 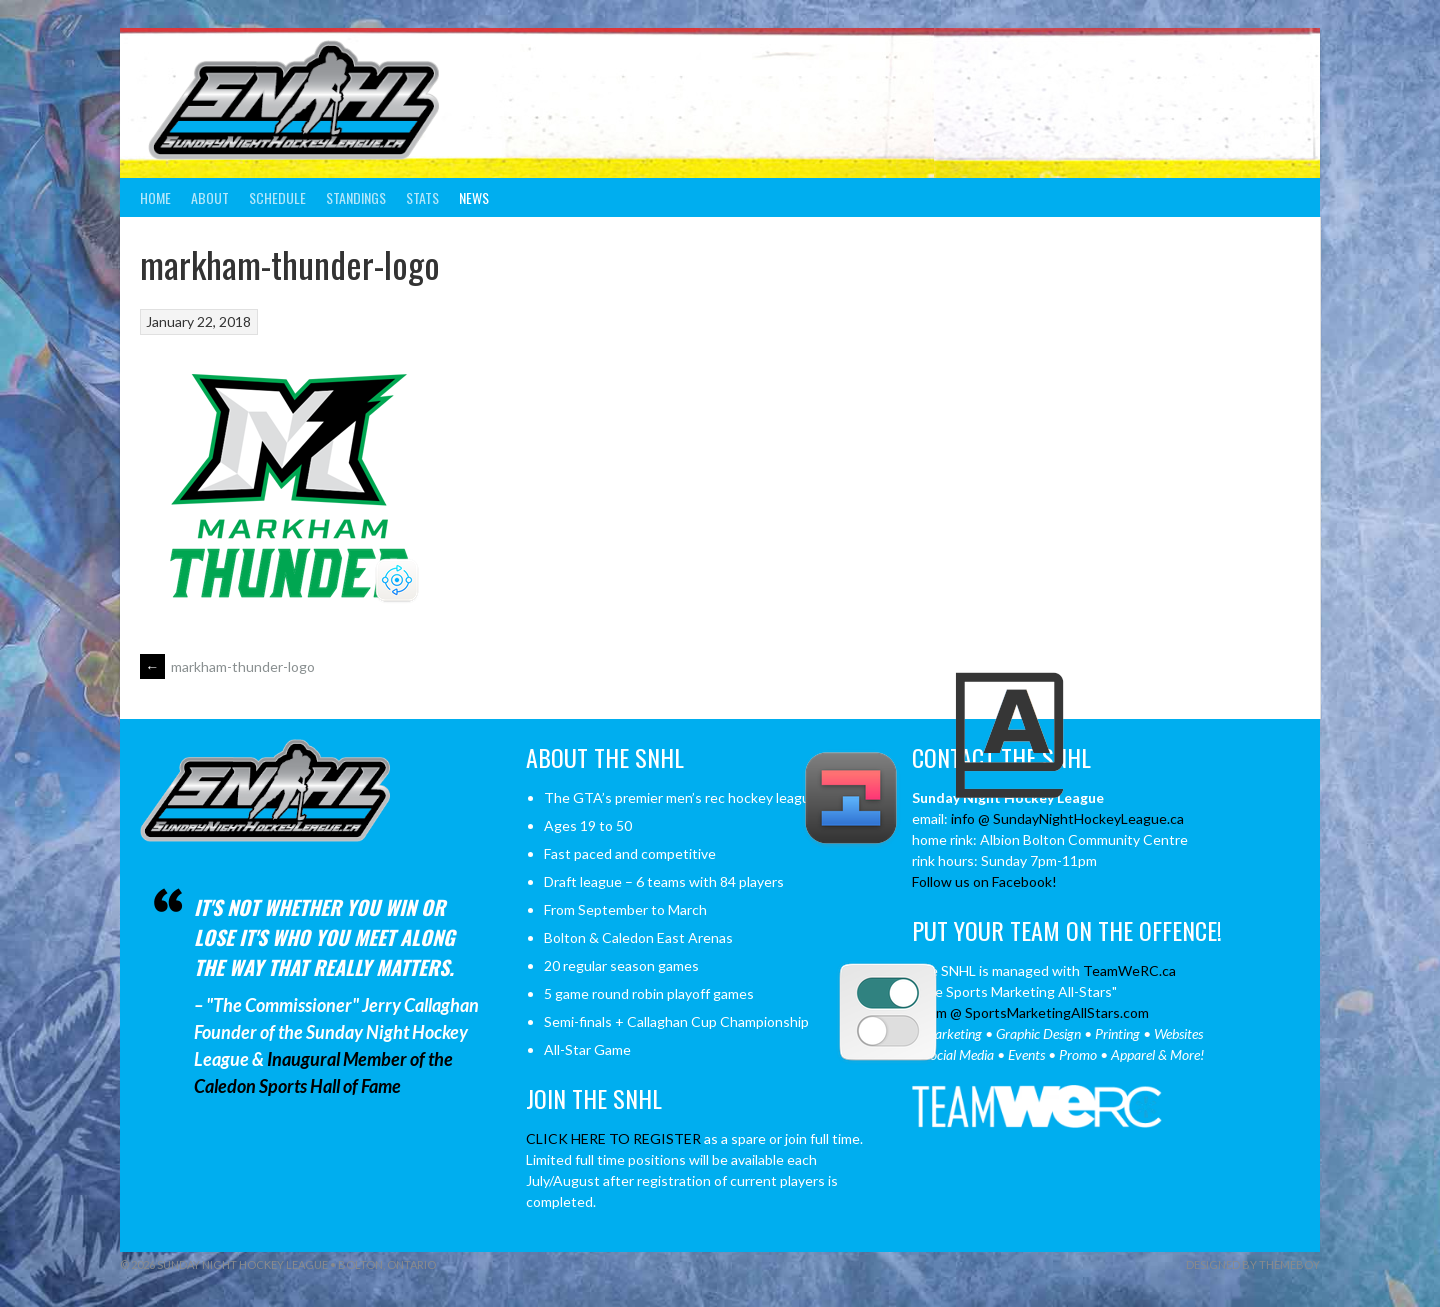 What do you see at coordinates (888, 1012) in the screenshot?
I see `open system settings or preferences` at bounding box center [888, 1012].